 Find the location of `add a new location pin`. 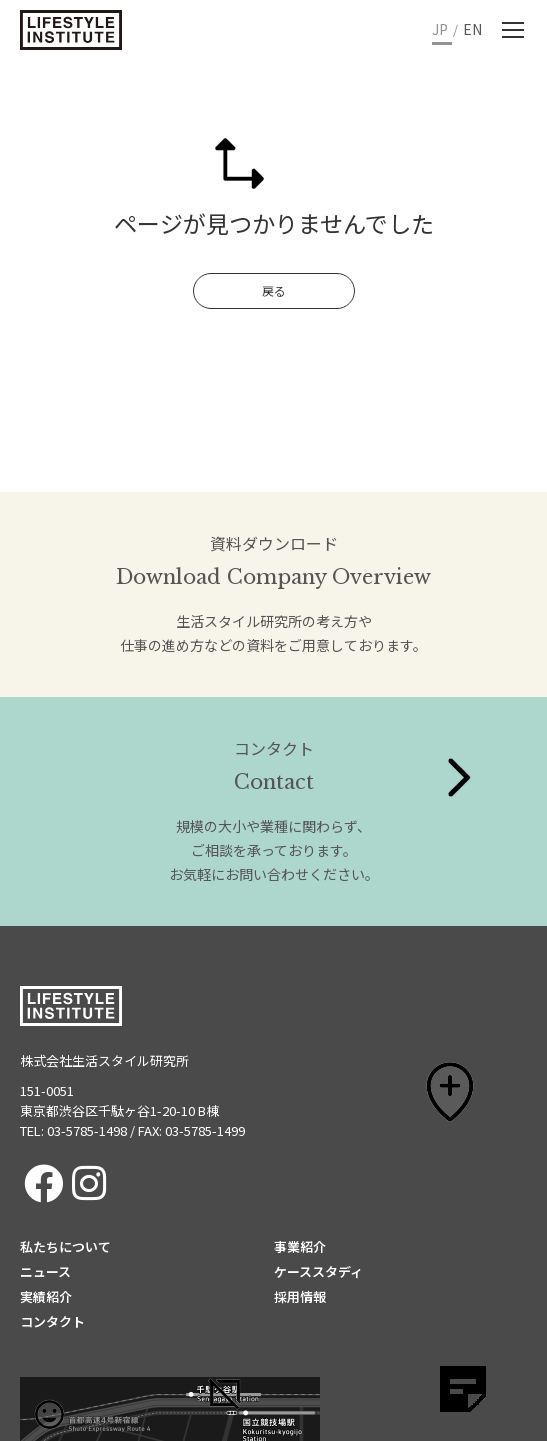

add a new location pin is located at coordinates (450, 1092).